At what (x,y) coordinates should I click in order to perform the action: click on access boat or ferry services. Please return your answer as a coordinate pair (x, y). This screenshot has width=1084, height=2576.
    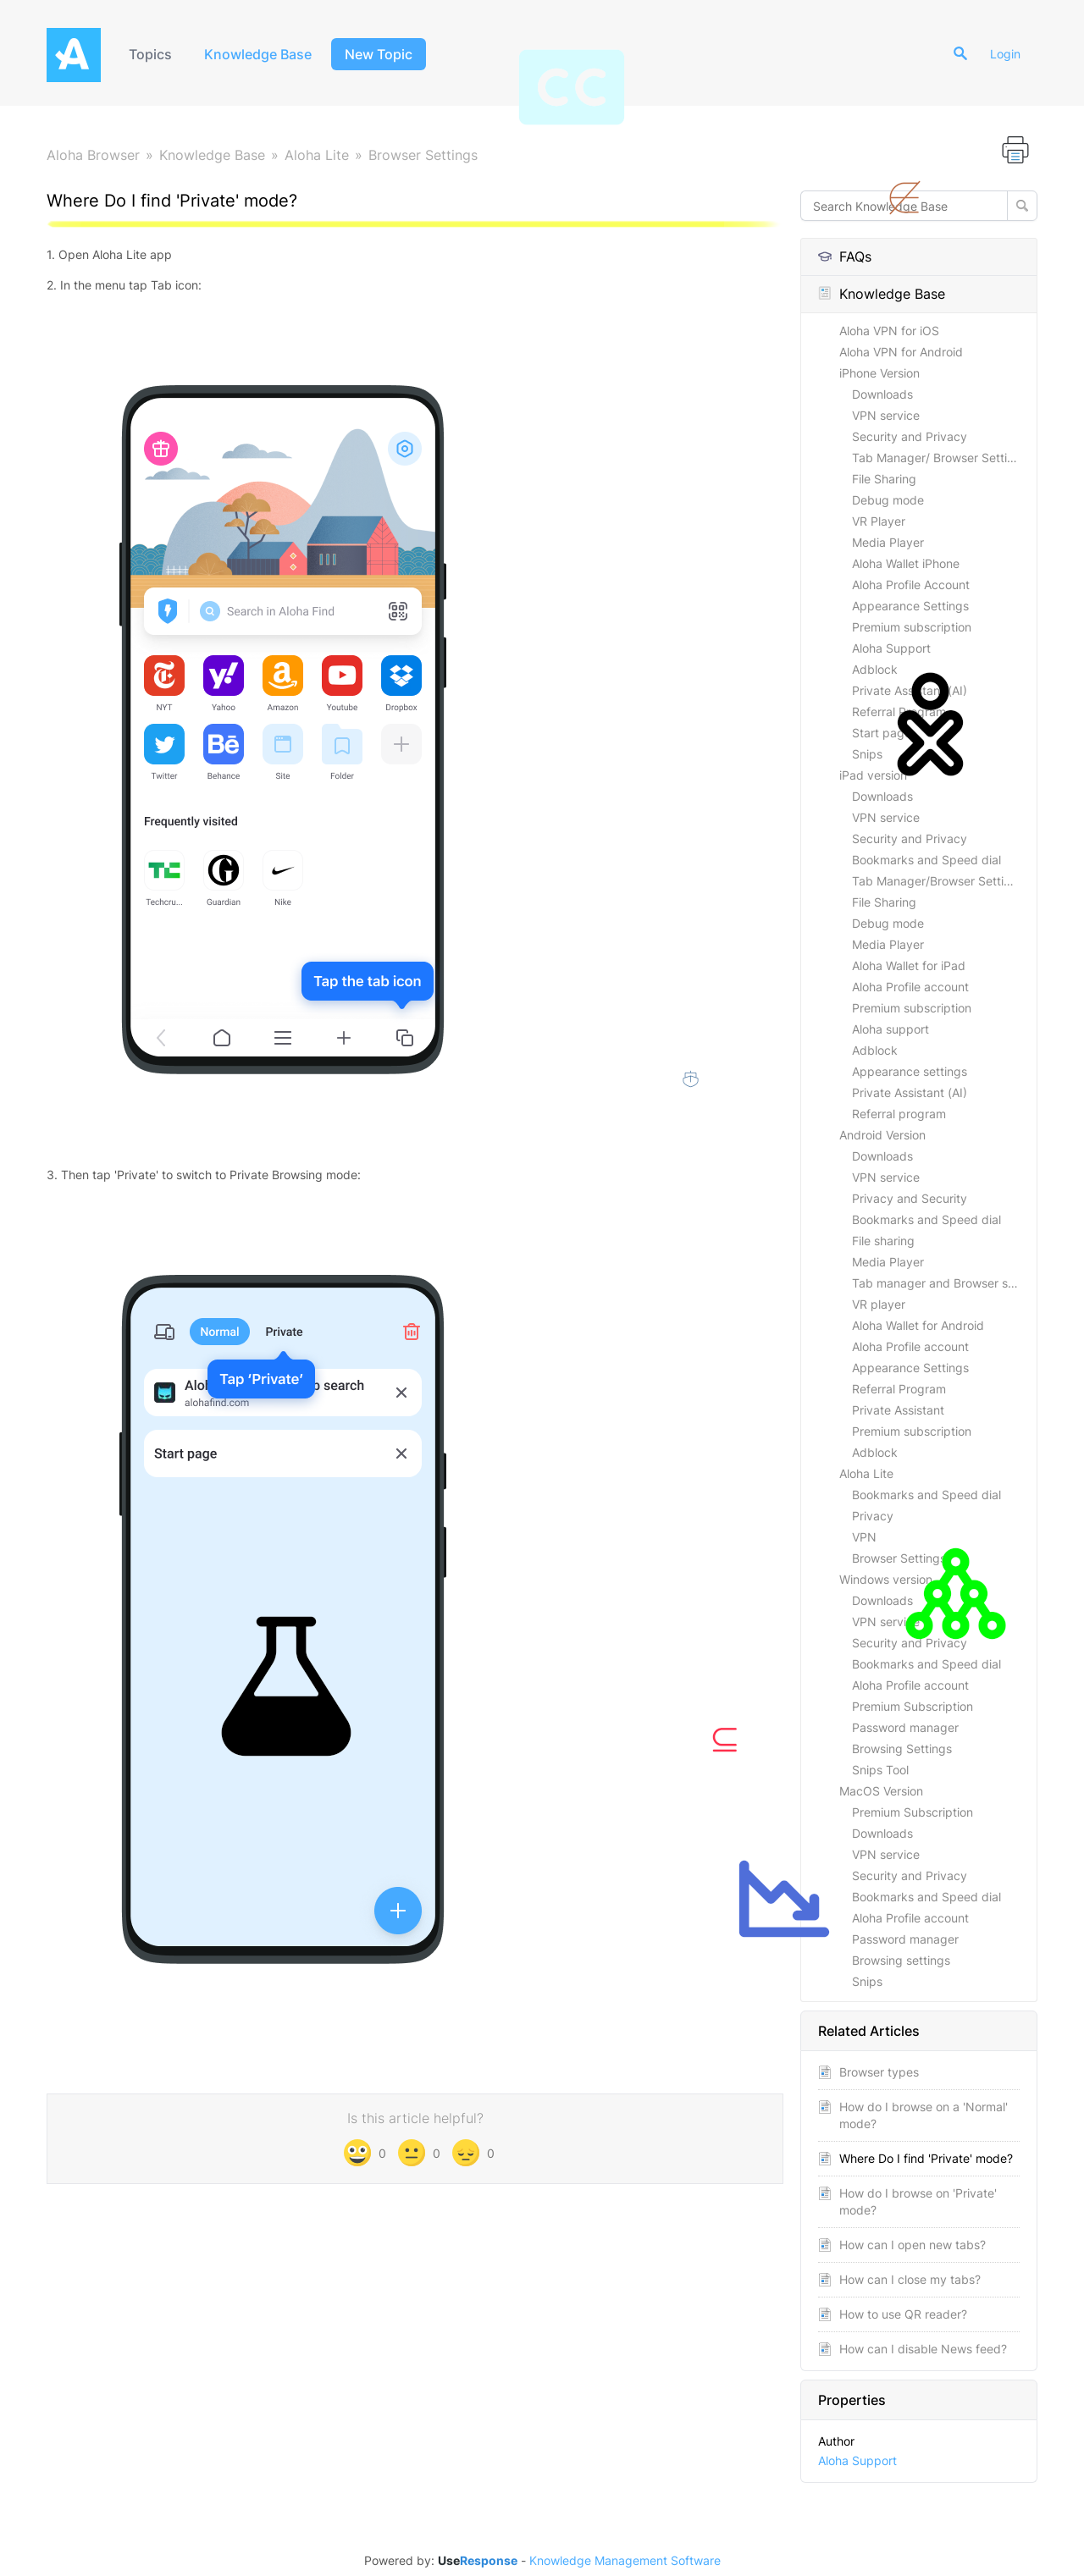
    Looking at the image, I should click on (690, 1078).